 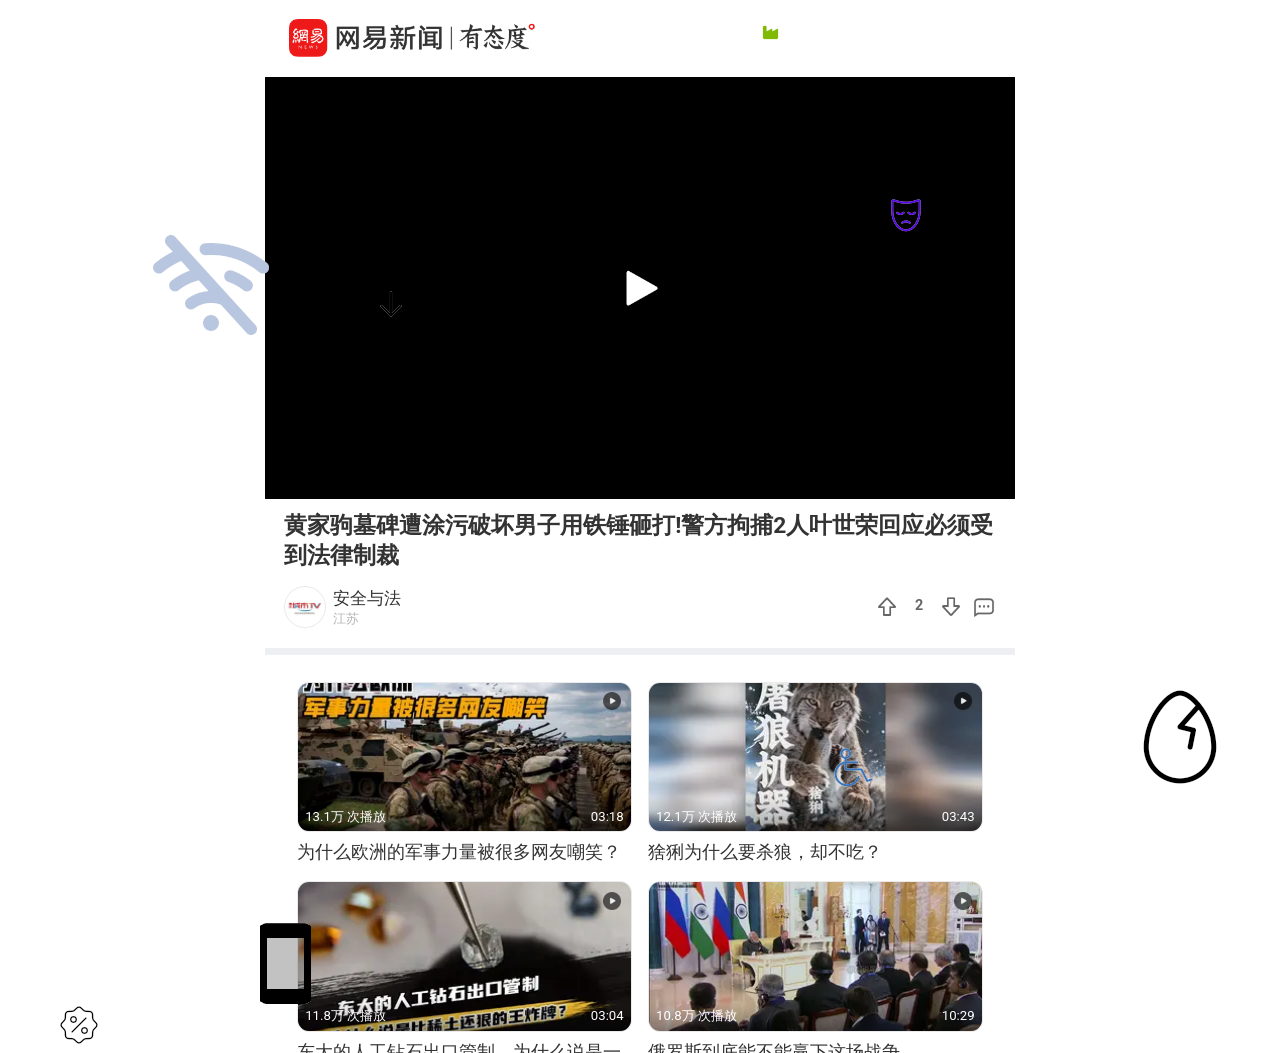 I want to click on indicates wheelchair accessible facilities, so click(x=850, y=768).